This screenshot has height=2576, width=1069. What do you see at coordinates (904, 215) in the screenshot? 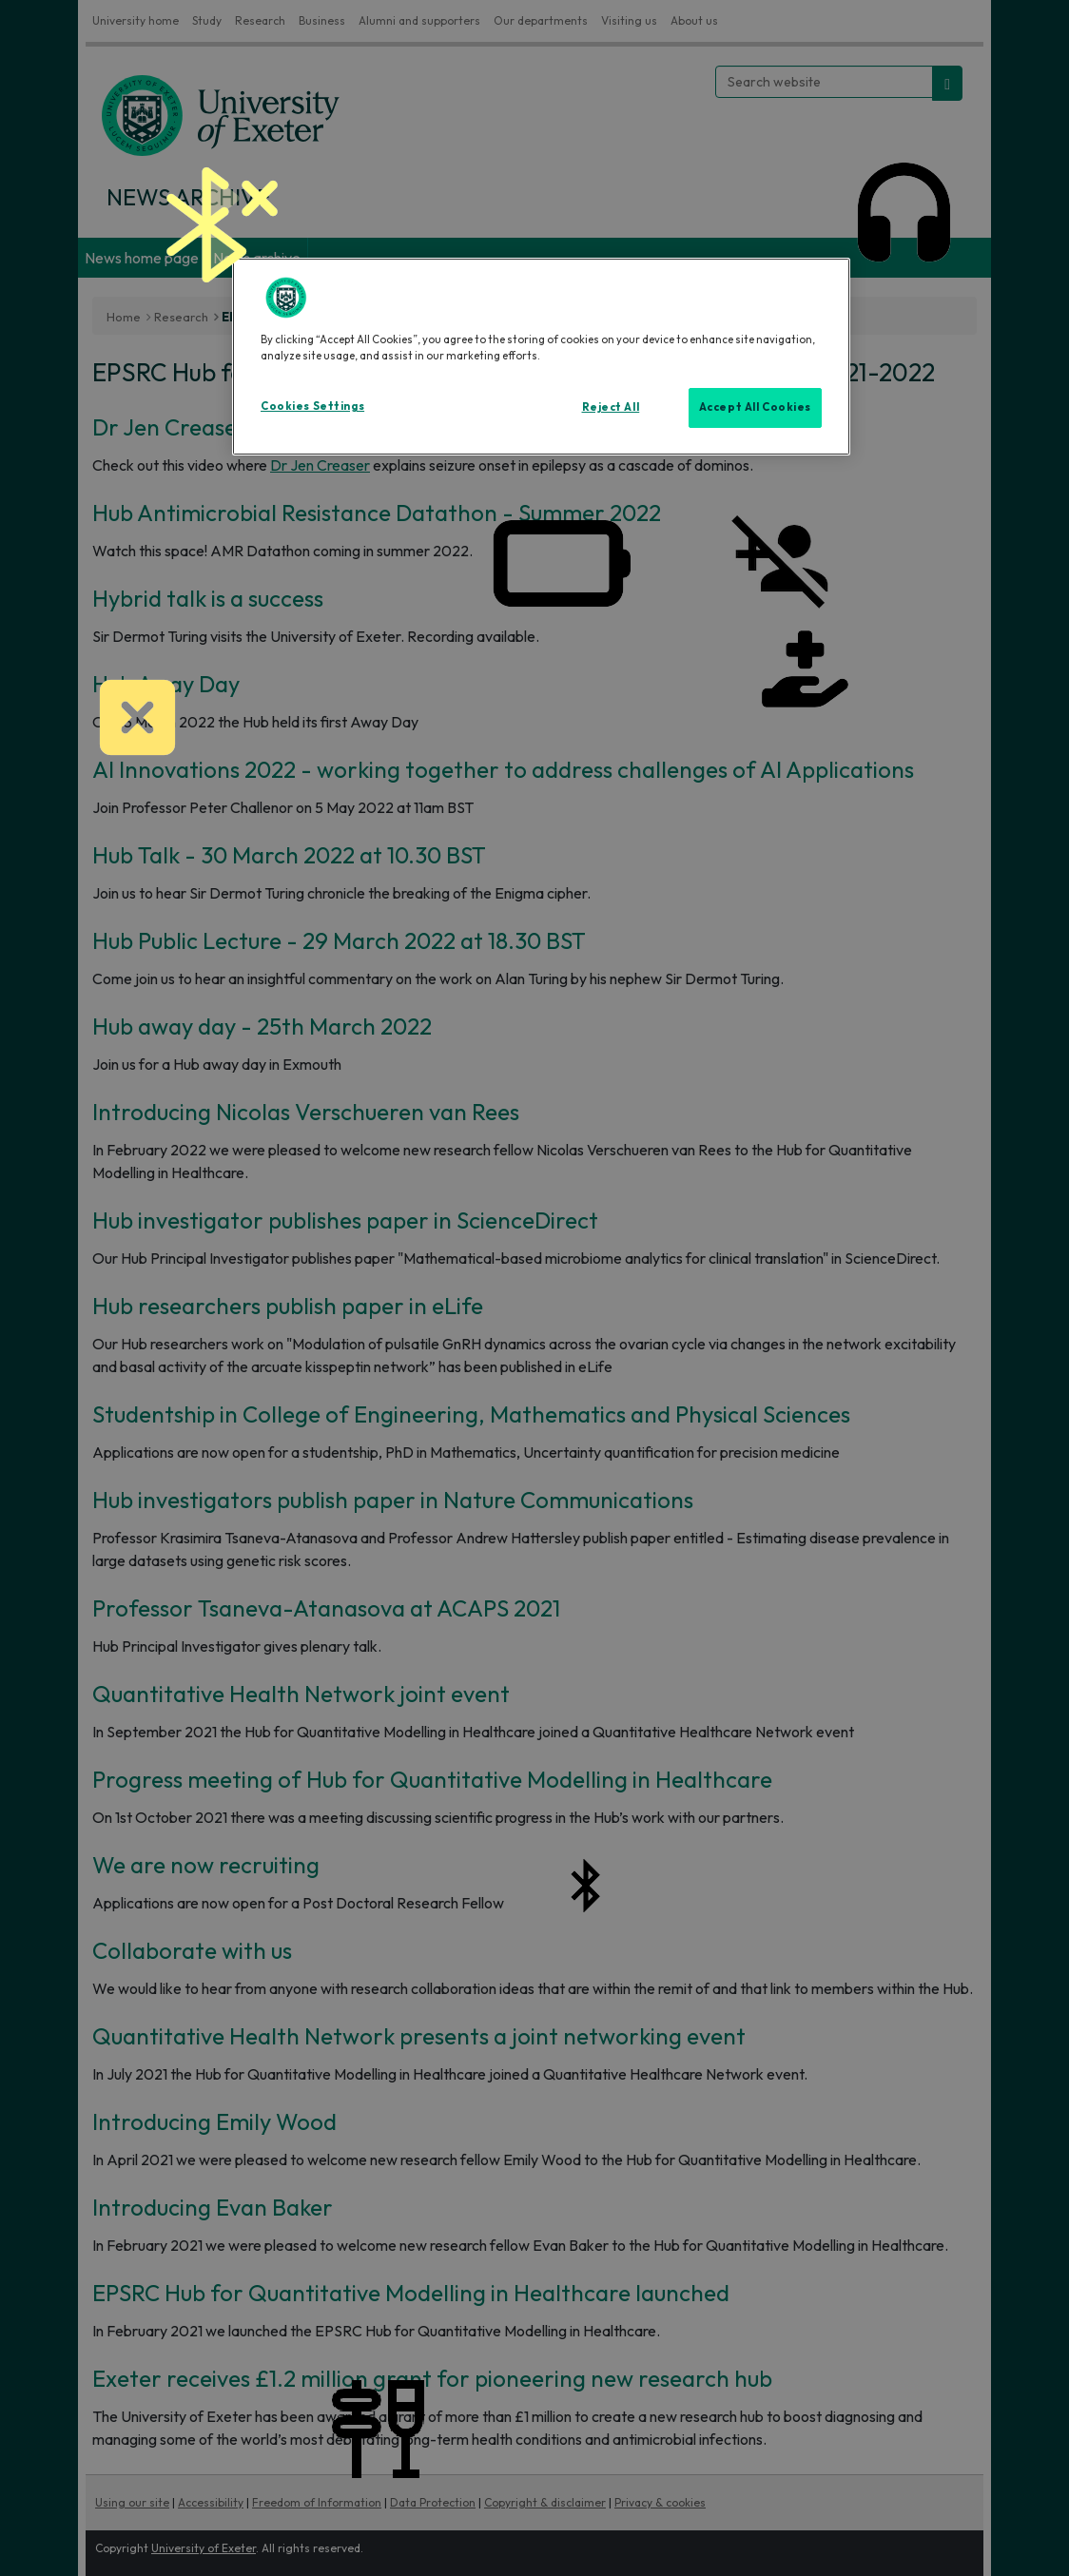
I see `access audio or music player` at bounding box center [904, 215].